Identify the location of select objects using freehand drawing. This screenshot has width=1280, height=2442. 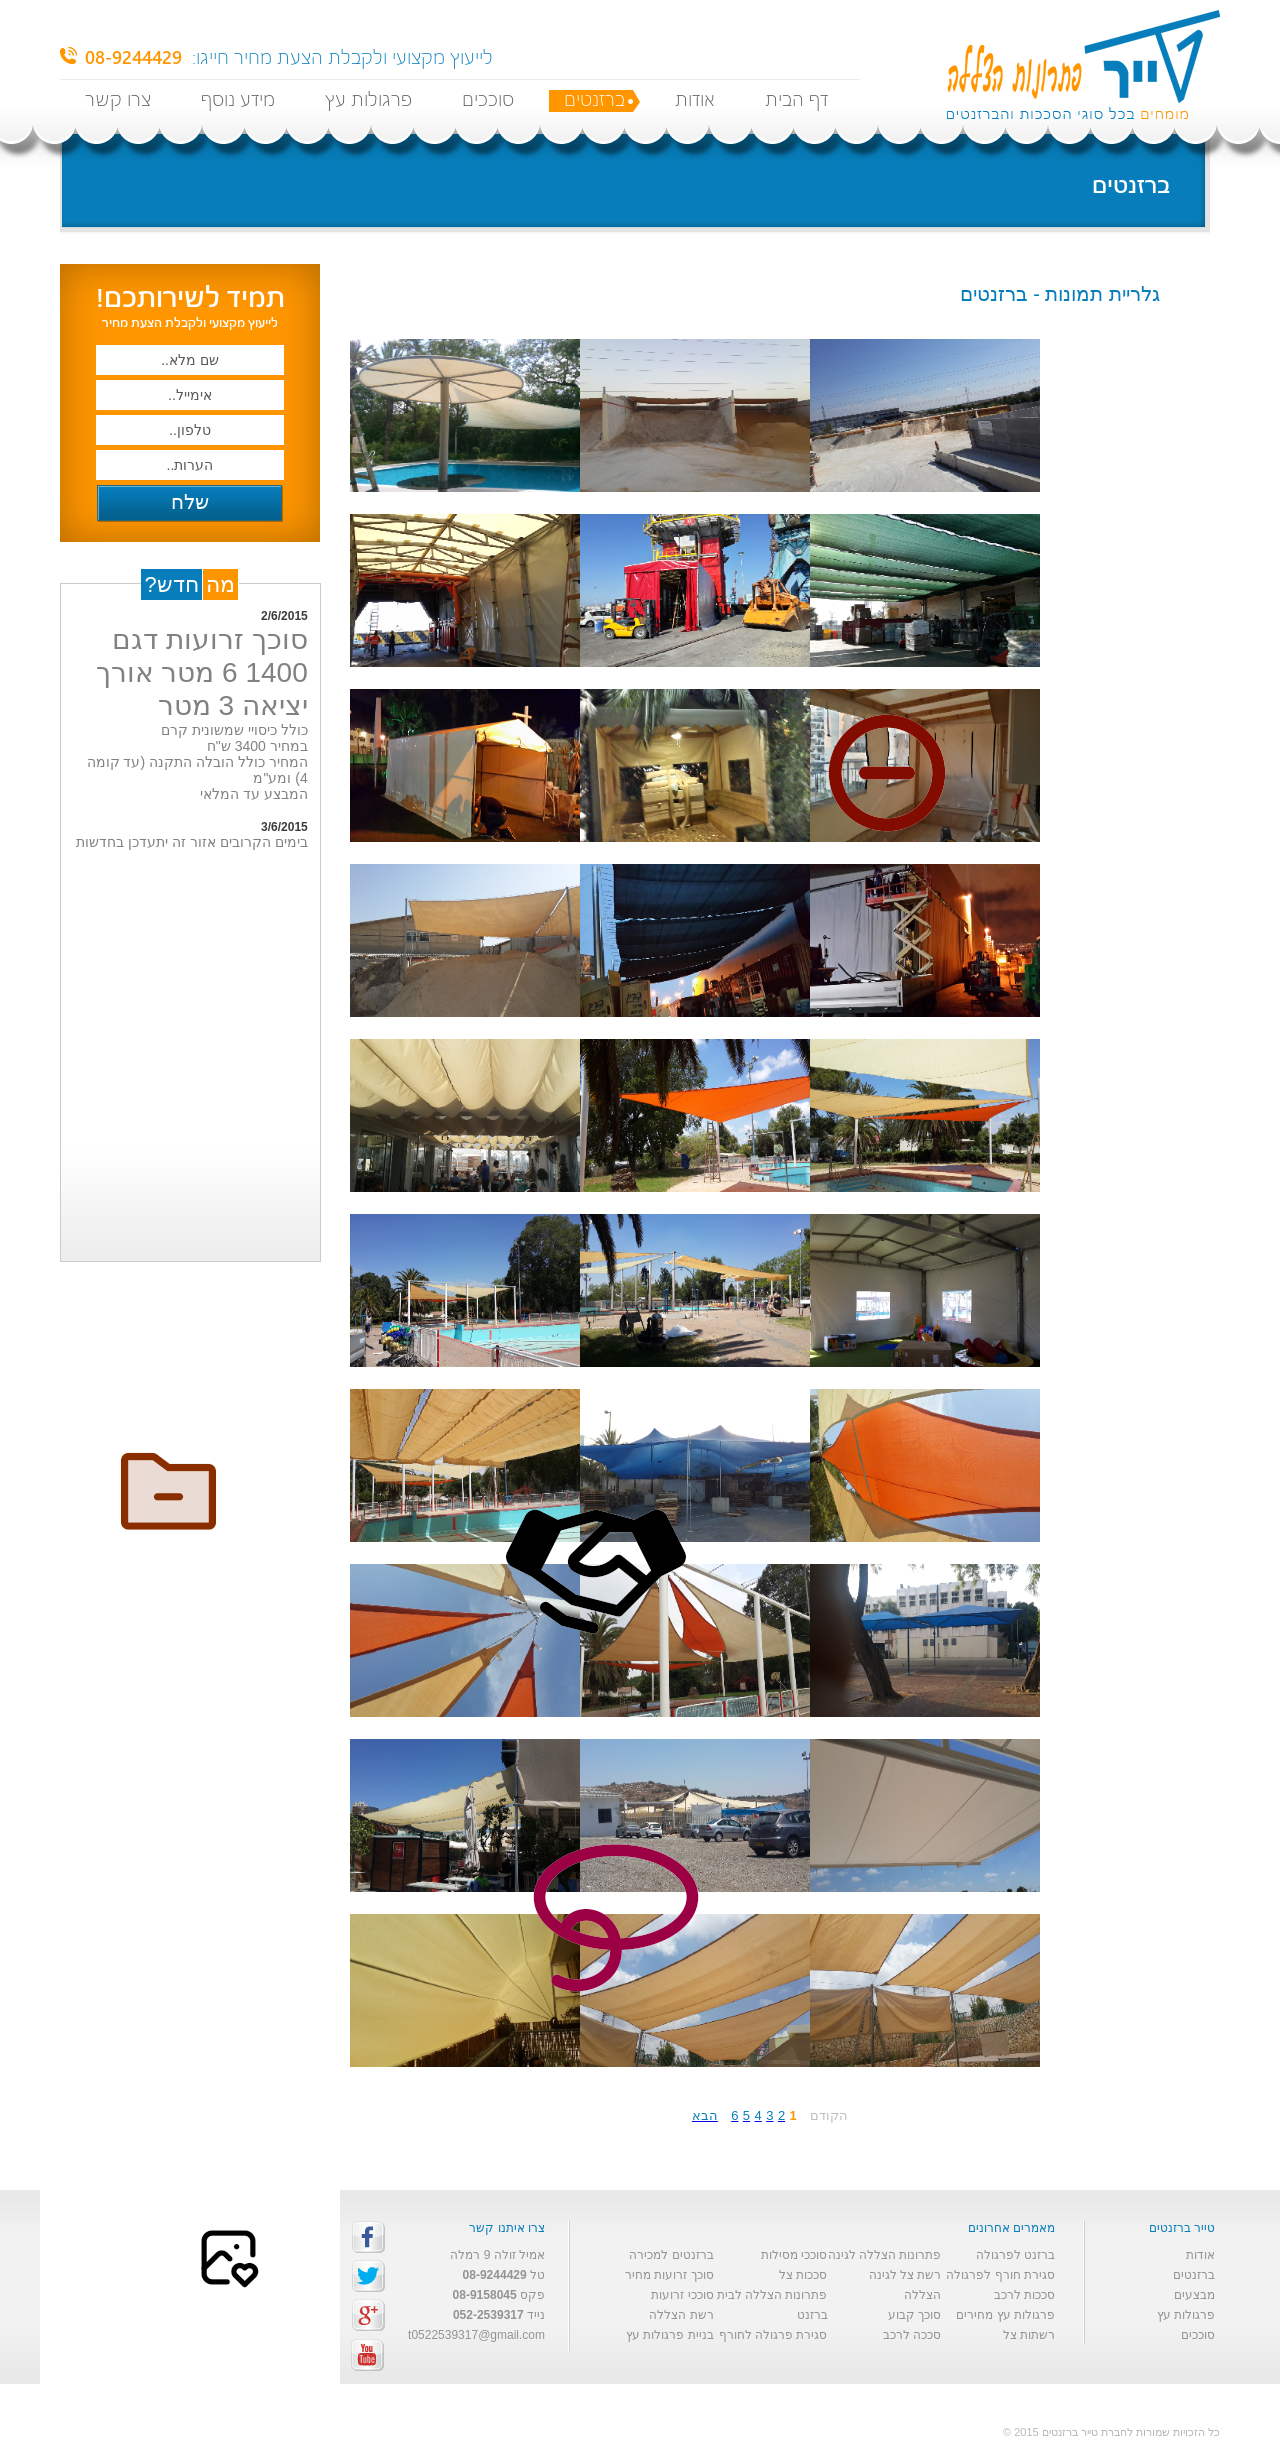
(616, 1909).